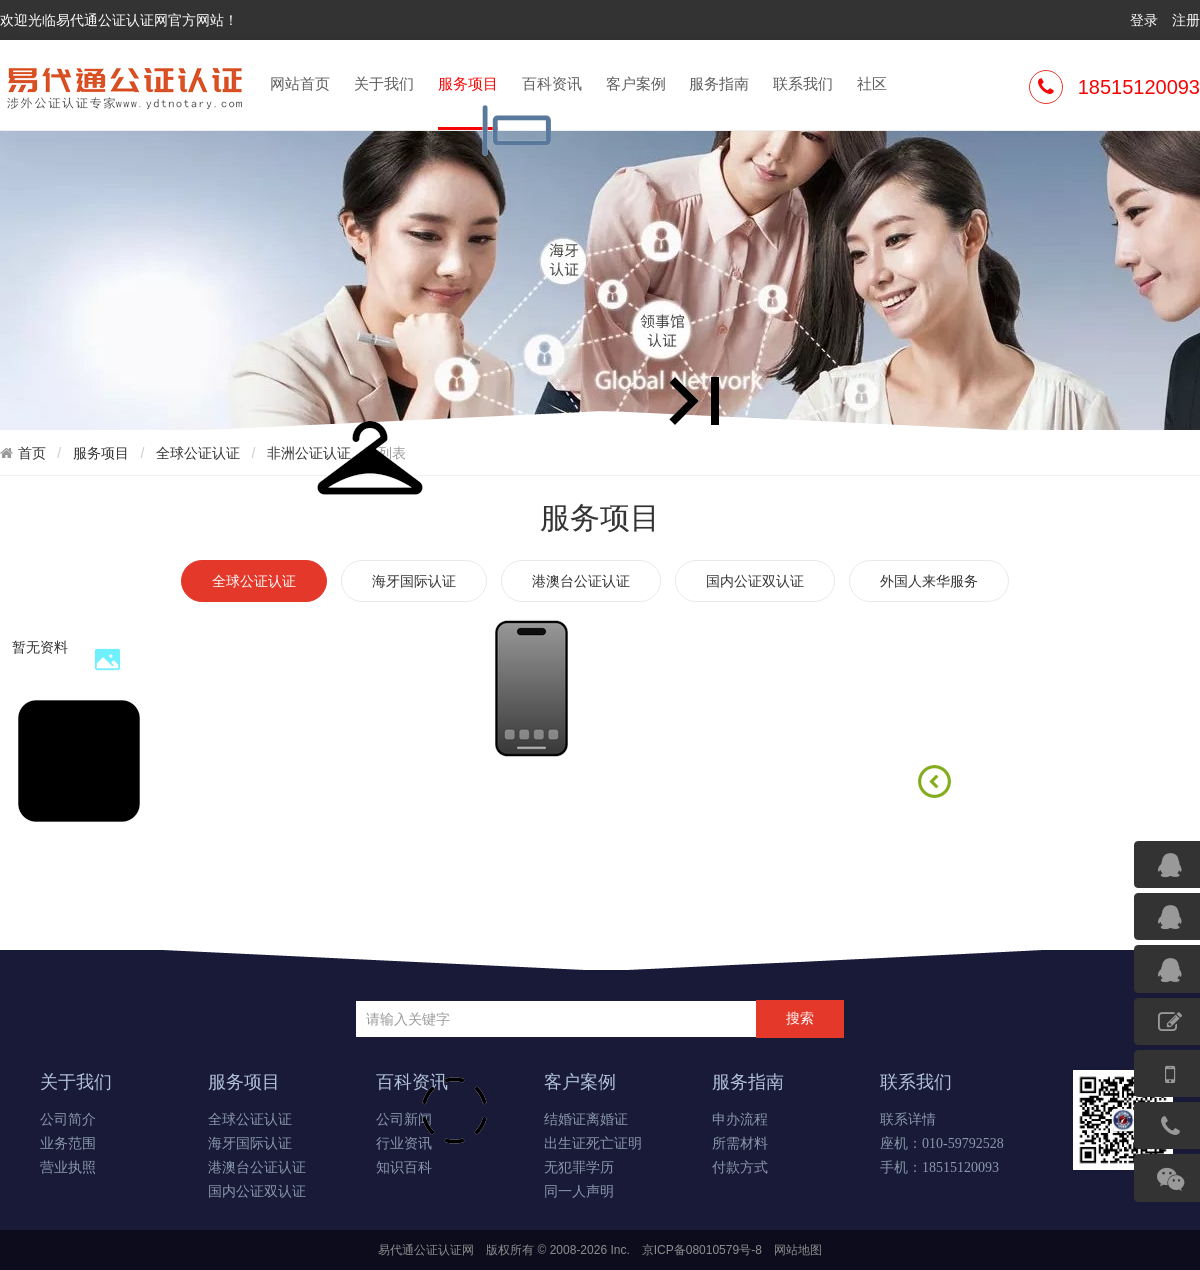  Describe the element at coordinates (695, 401) in the screenshot. I see `go to the last page` at that location.